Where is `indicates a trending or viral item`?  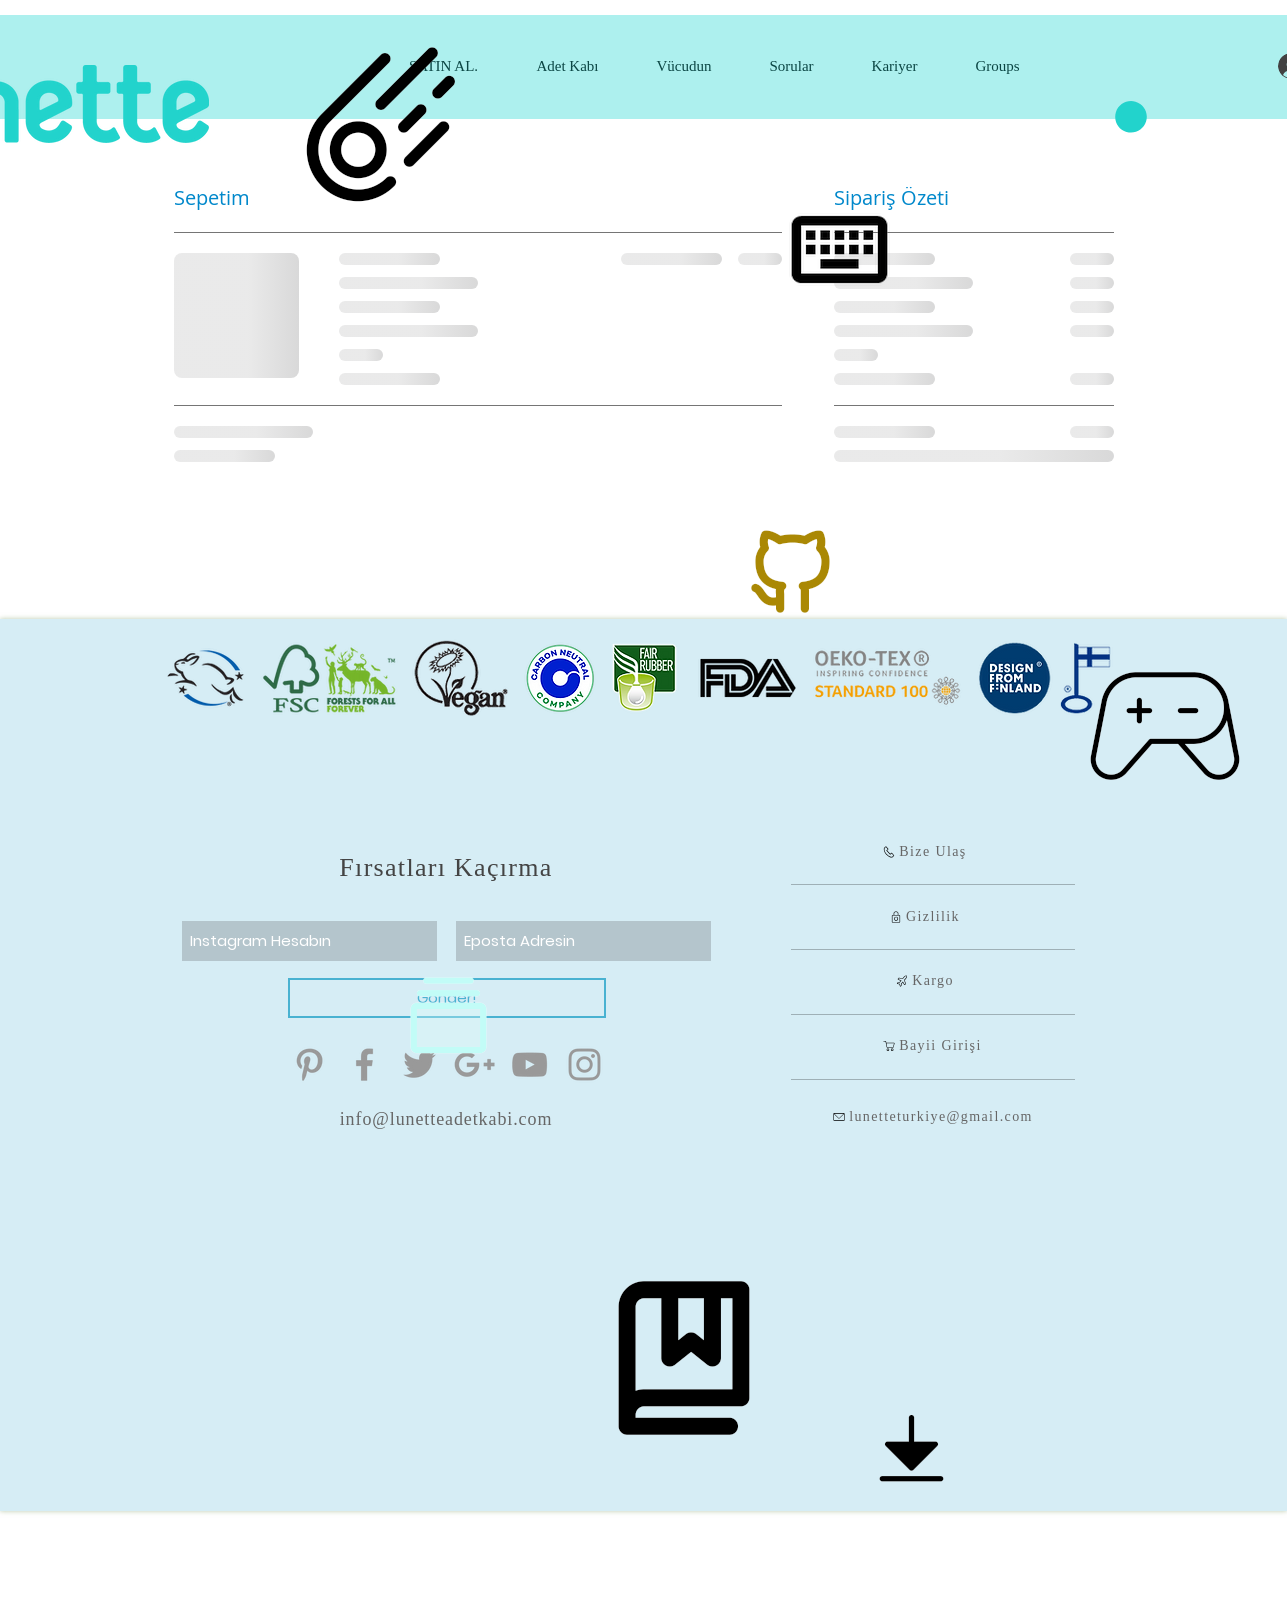 indicates a trending or viral item is located at coordinates (381, 127).